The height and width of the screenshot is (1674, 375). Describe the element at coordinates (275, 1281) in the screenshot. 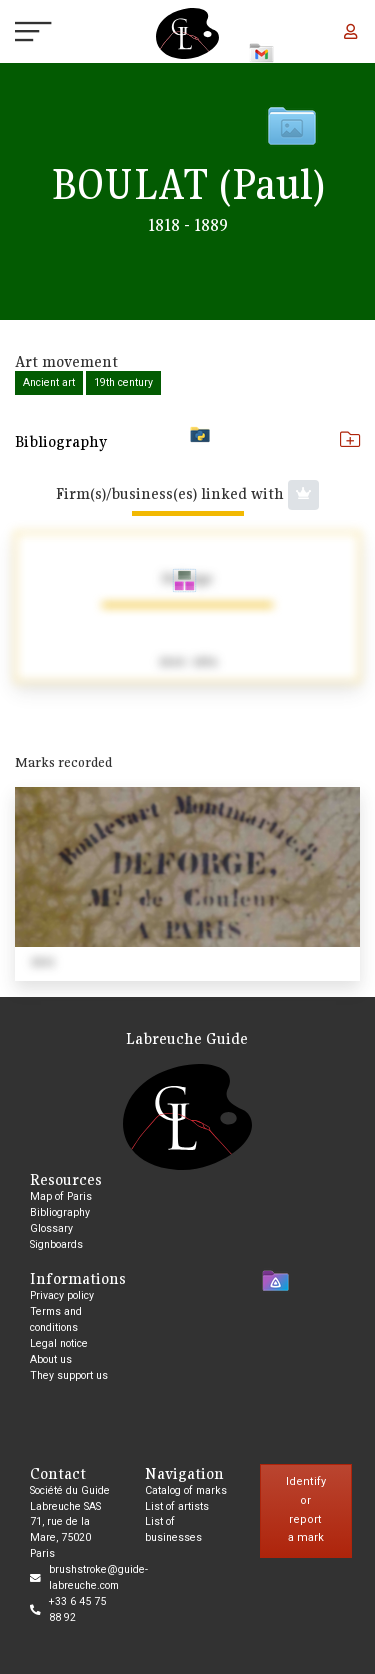

I see `open jellyfin media server folder` at that location.